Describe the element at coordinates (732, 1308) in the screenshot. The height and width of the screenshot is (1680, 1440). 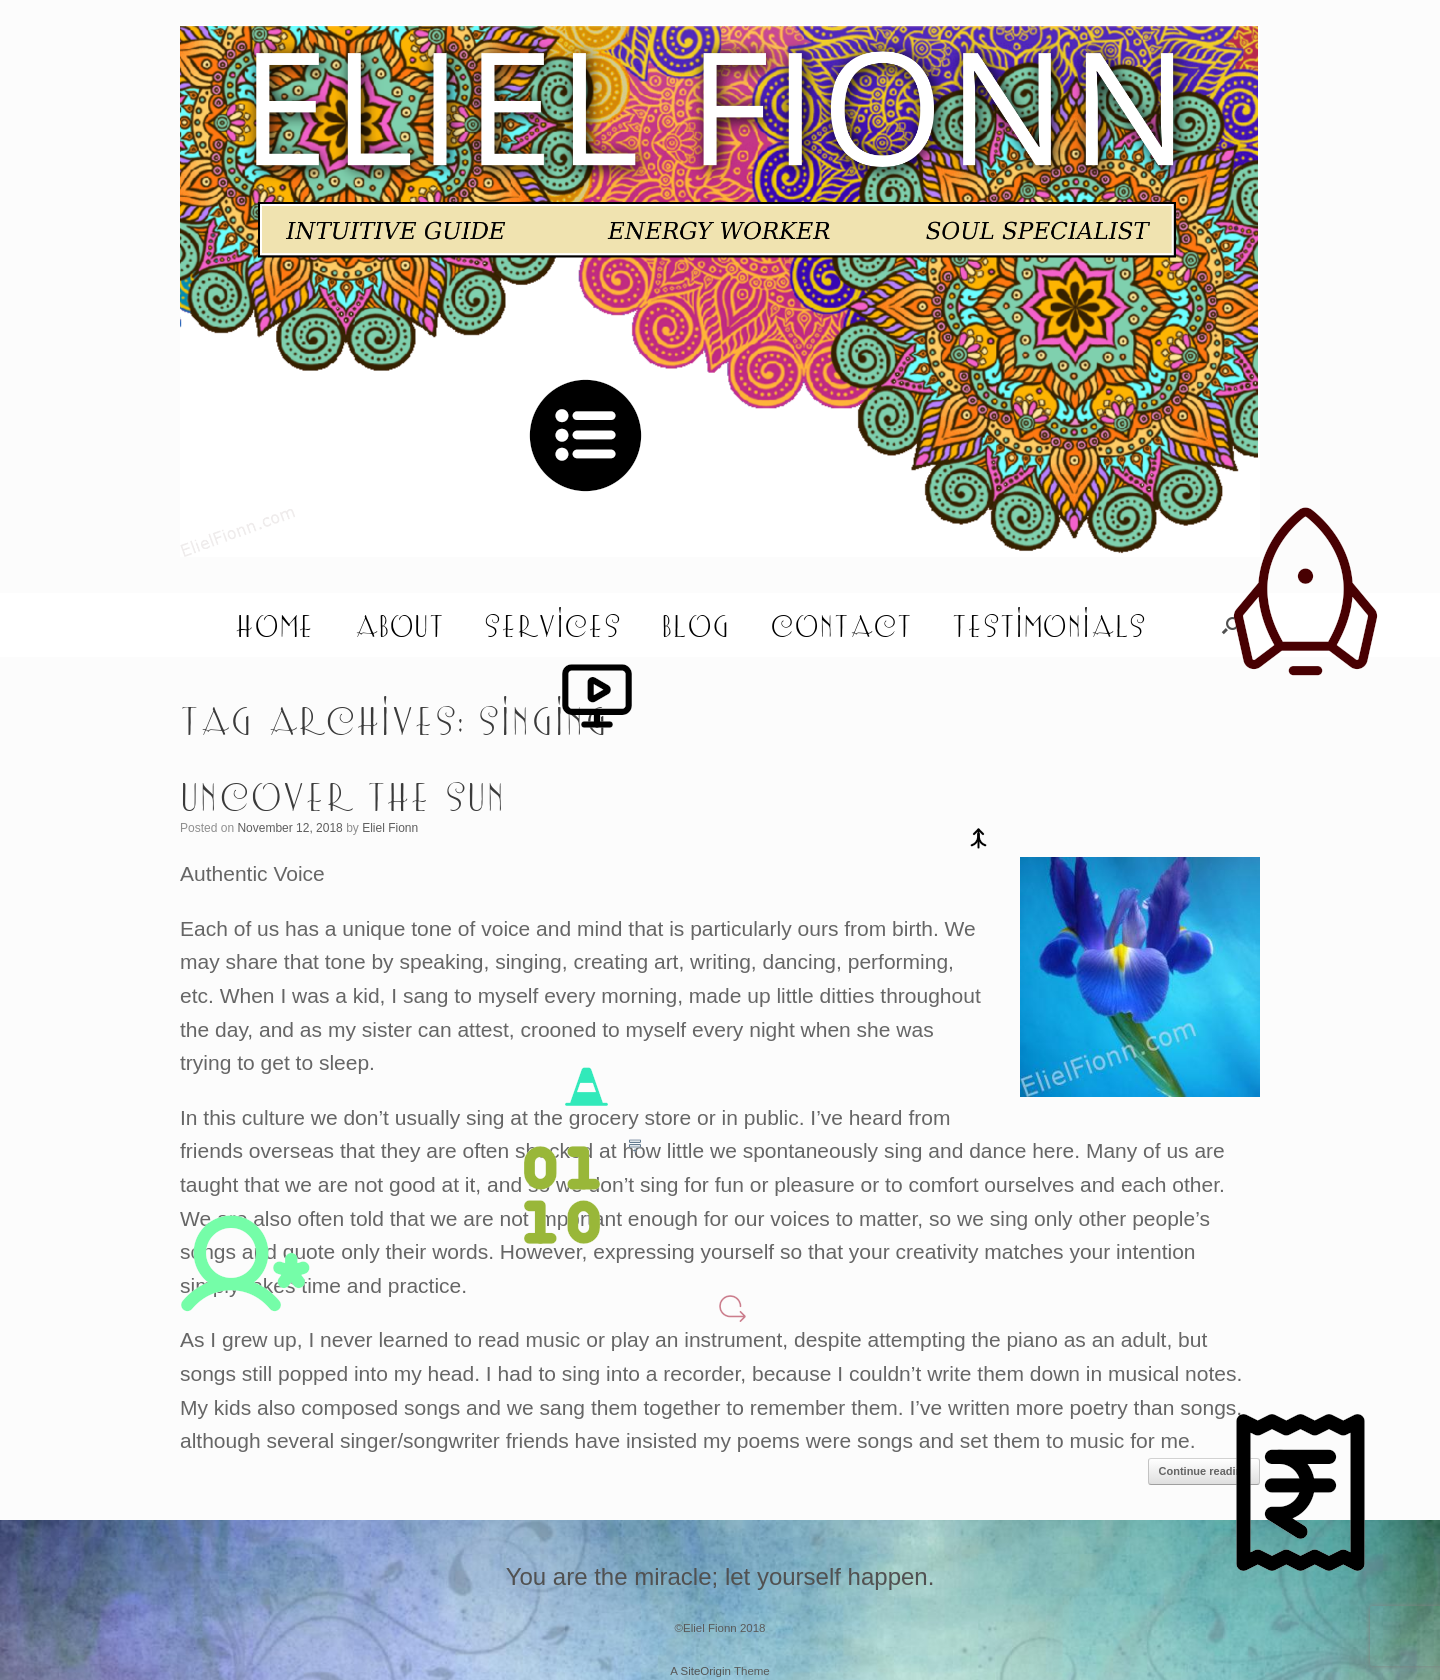
I see `view iteration or sprint cycles` at that location.